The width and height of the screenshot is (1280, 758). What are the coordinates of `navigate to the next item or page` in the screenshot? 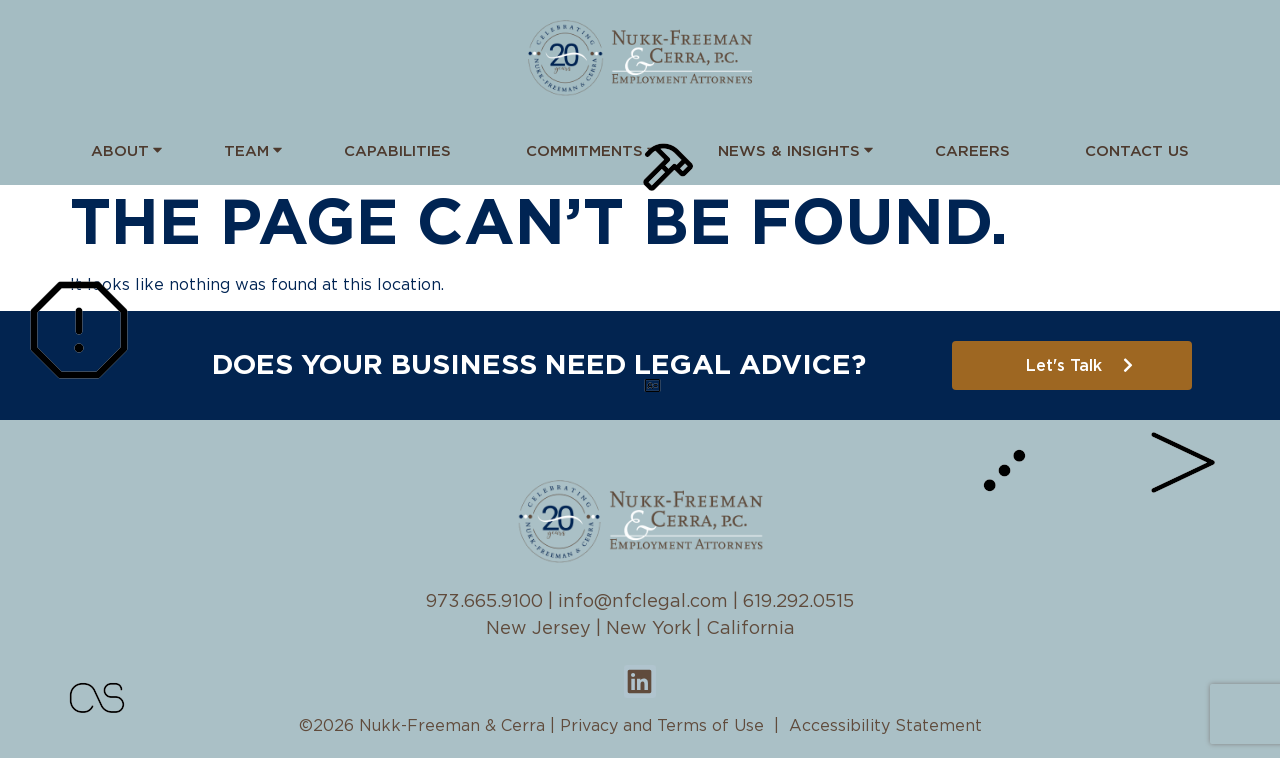 It's located at (1178, 462).